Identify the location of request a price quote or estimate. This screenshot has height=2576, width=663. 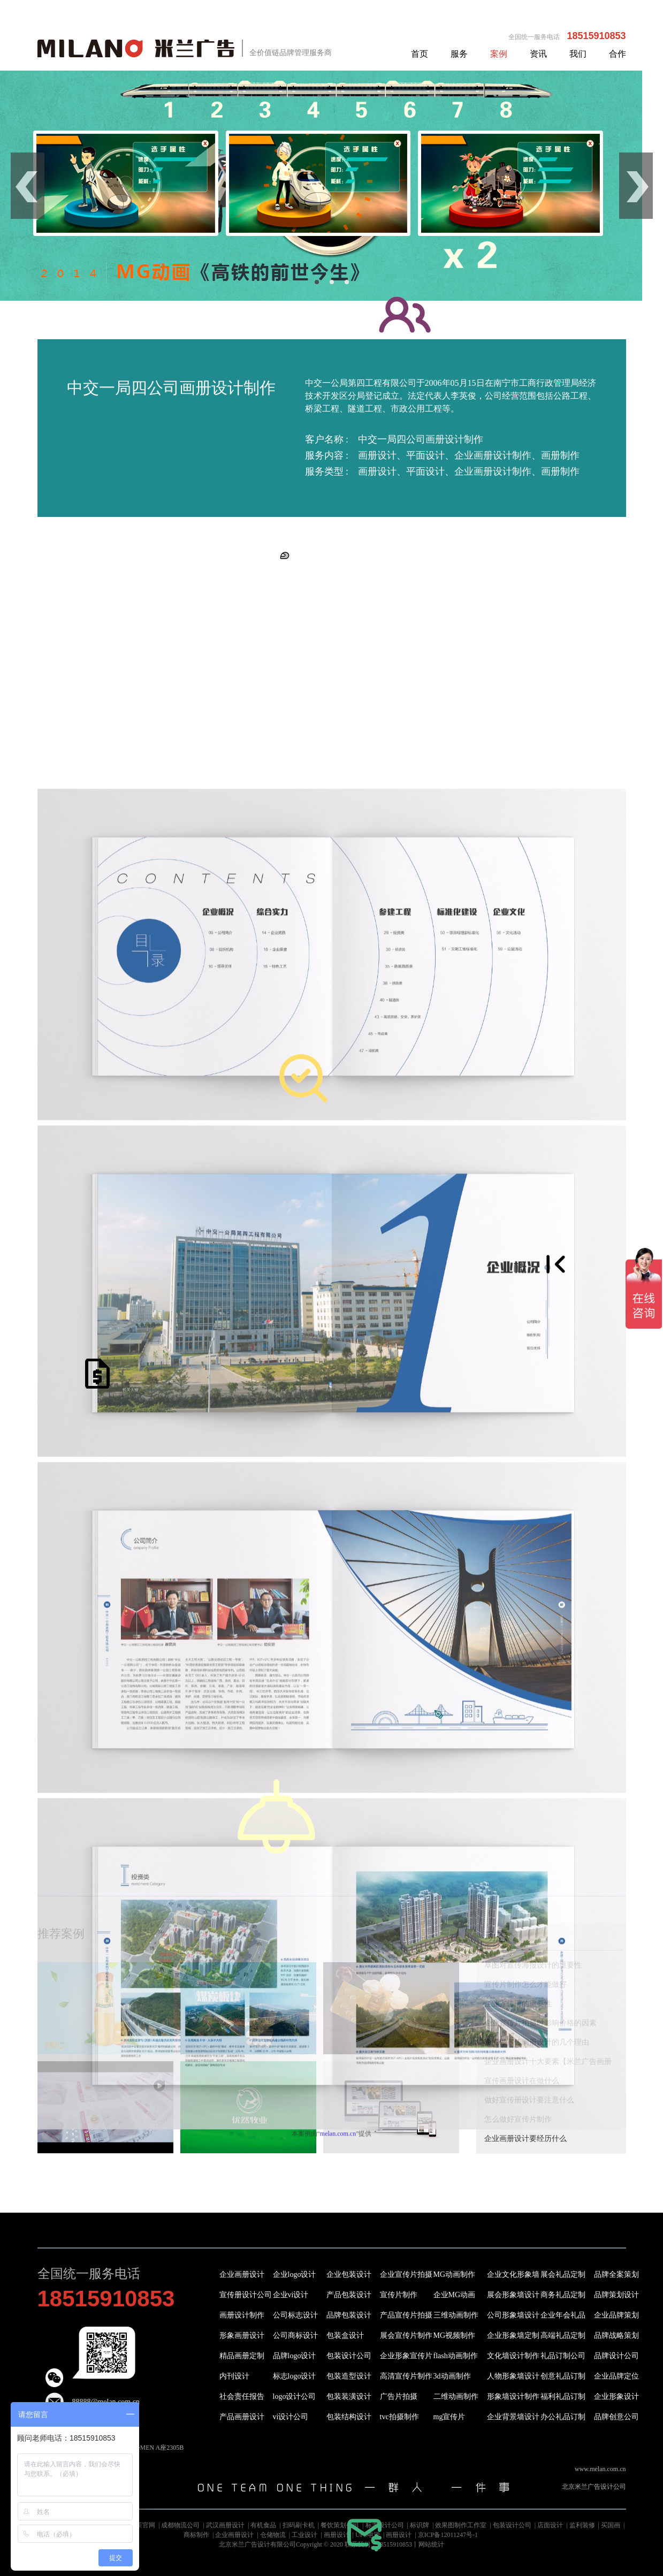
(97, 1374).